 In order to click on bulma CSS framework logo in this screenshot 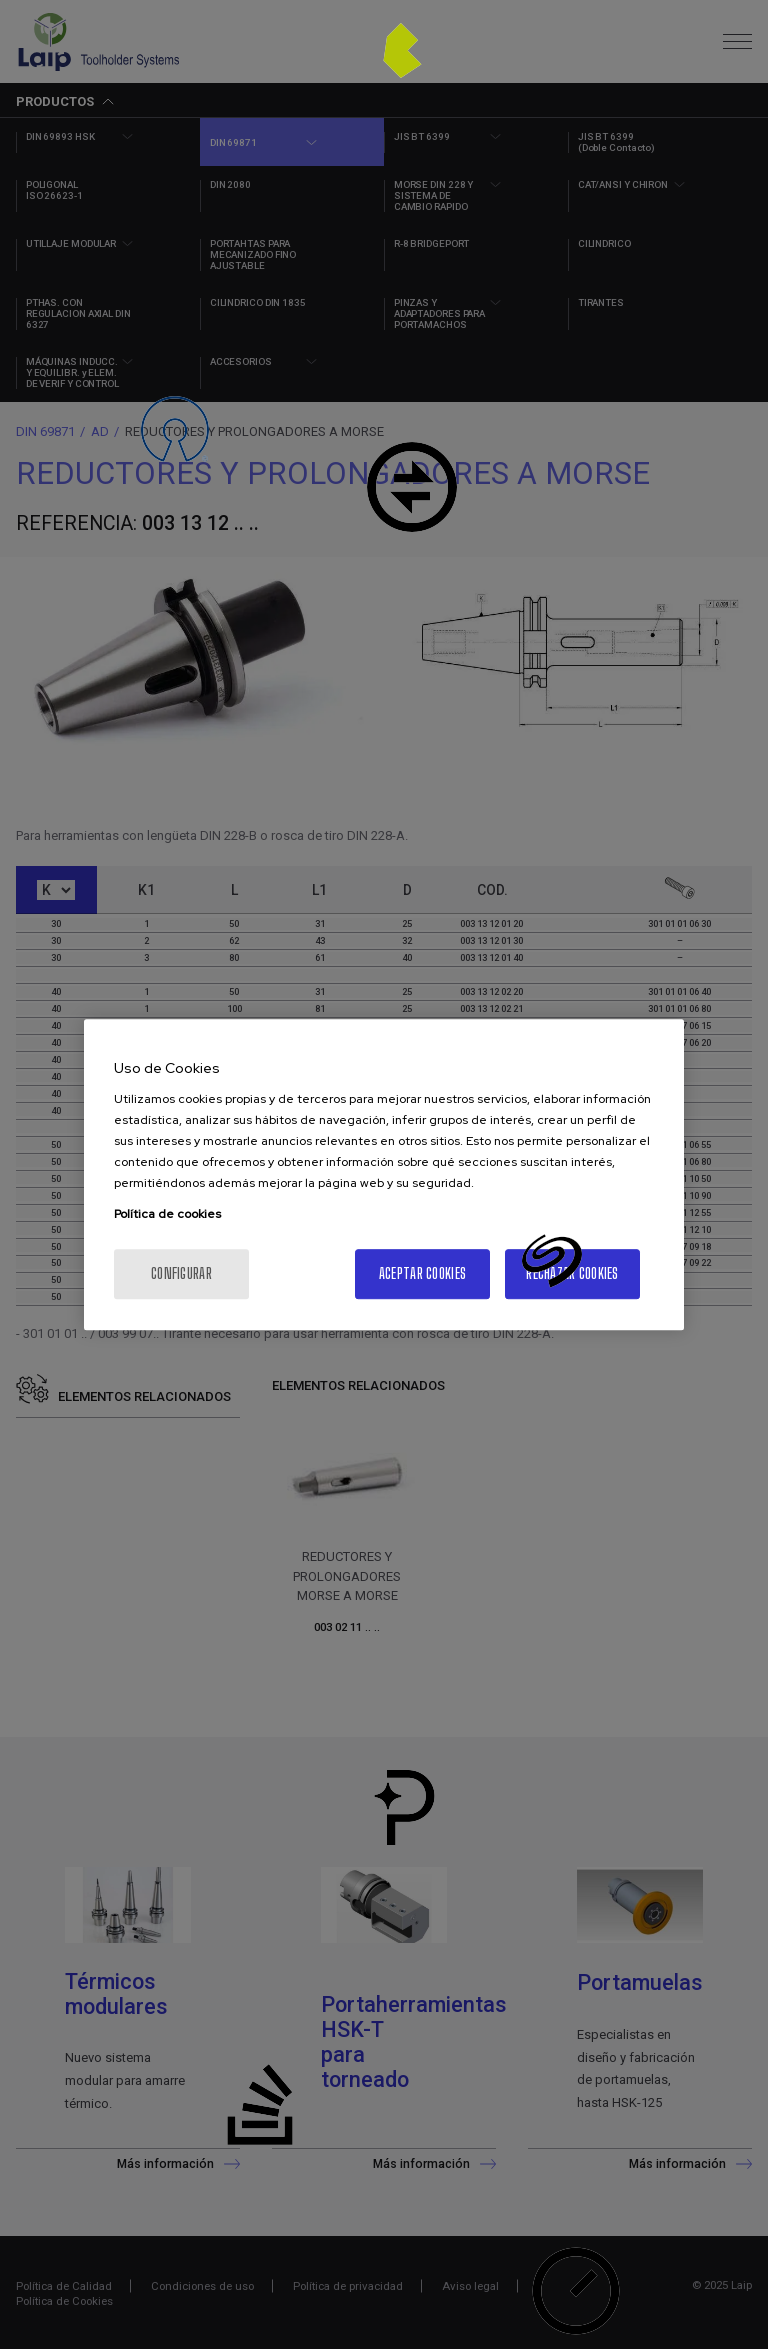, I will do `click(402, 50)`.